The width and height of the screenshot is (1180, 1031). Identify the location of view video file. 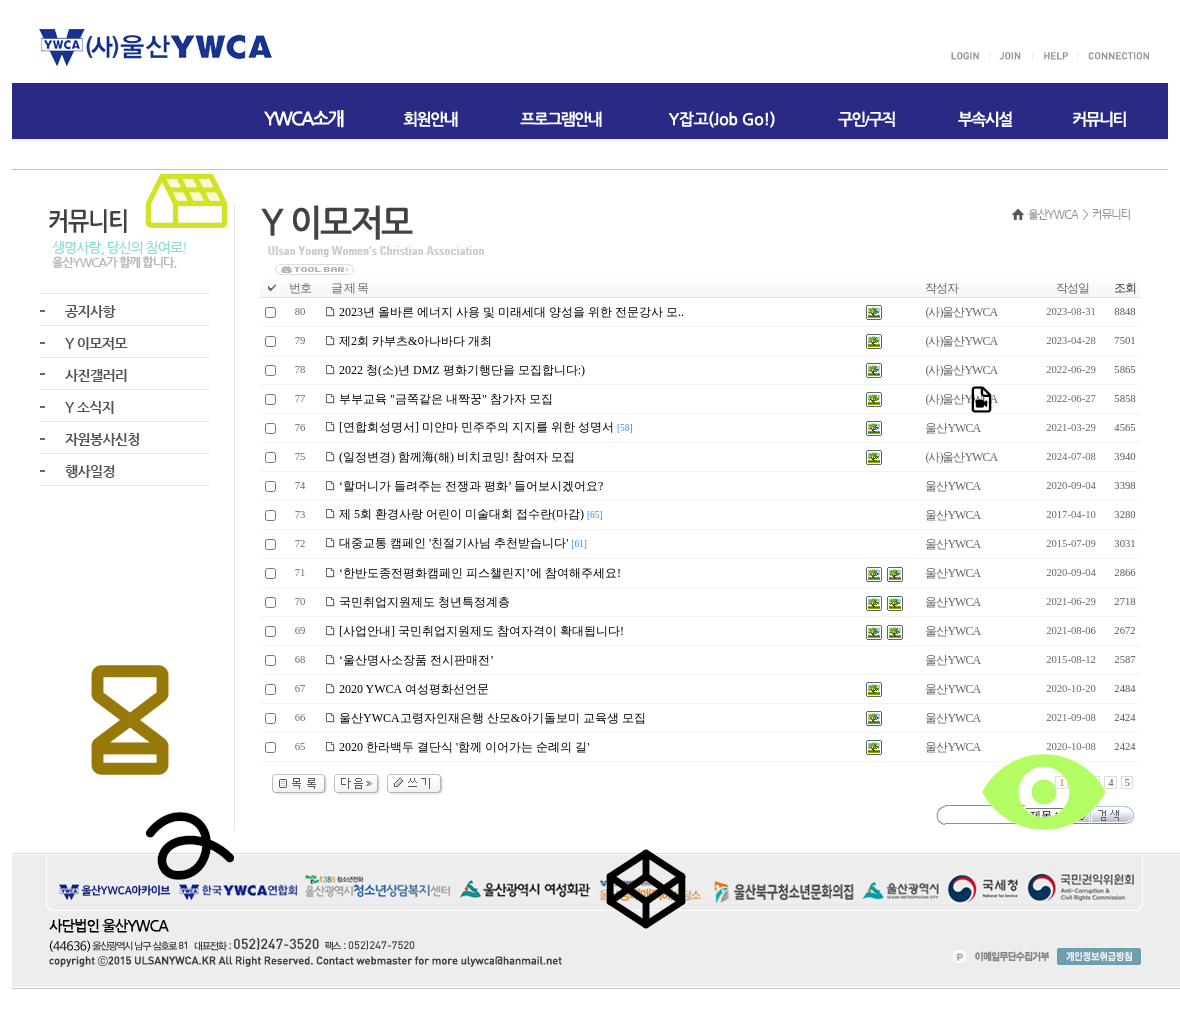
(981, 399).